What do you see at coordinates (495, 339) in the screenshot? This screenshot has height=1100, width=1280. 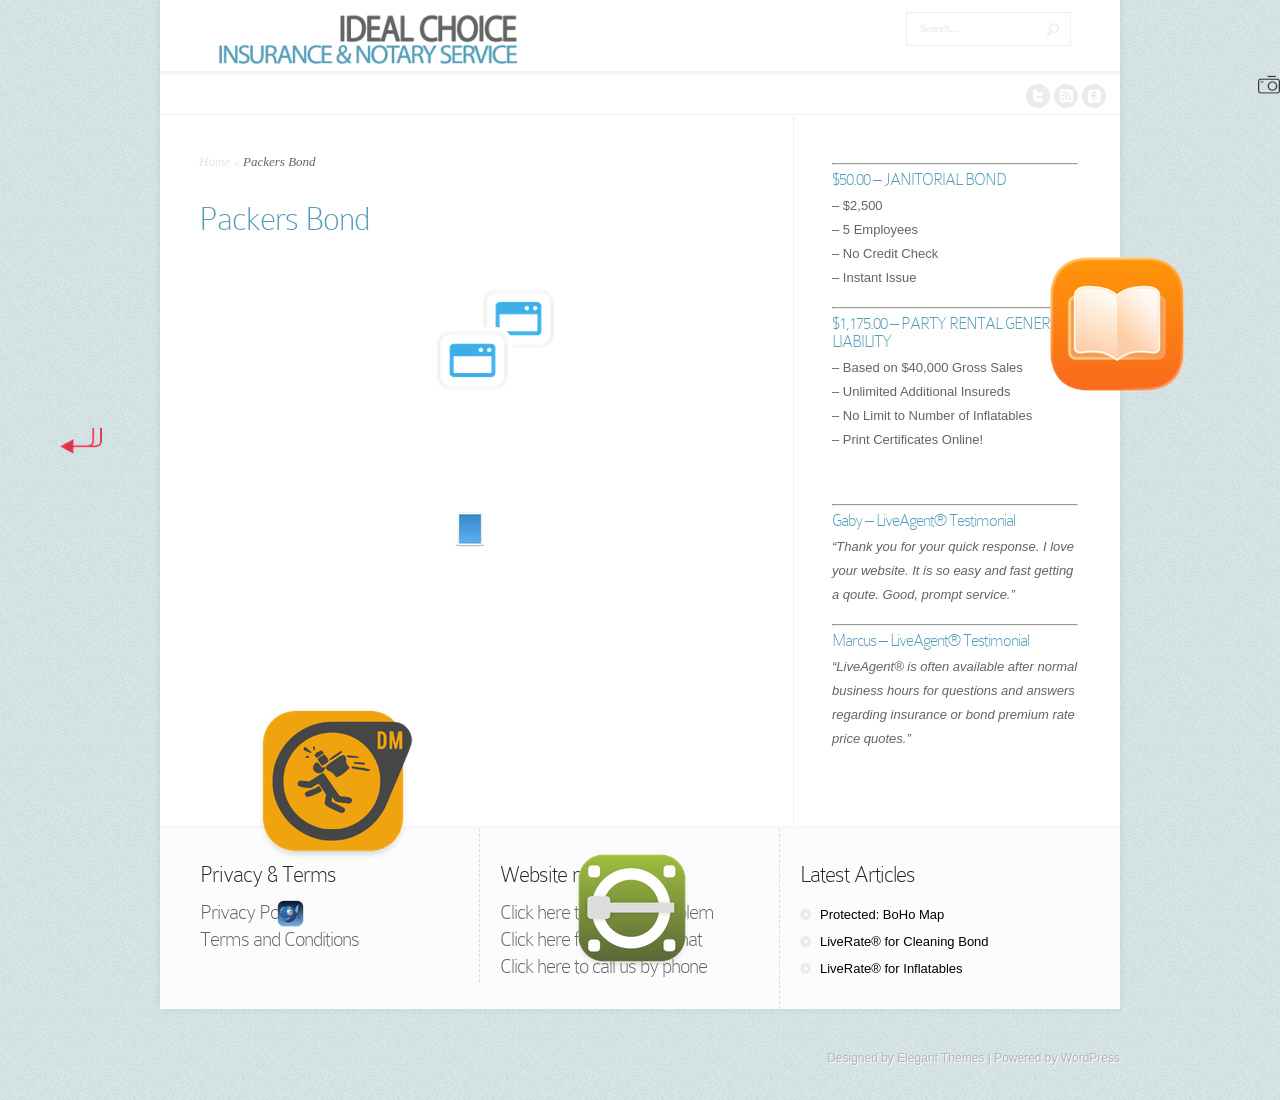 I see `duplicate display mode enabled` at bounding box center [495, 339].